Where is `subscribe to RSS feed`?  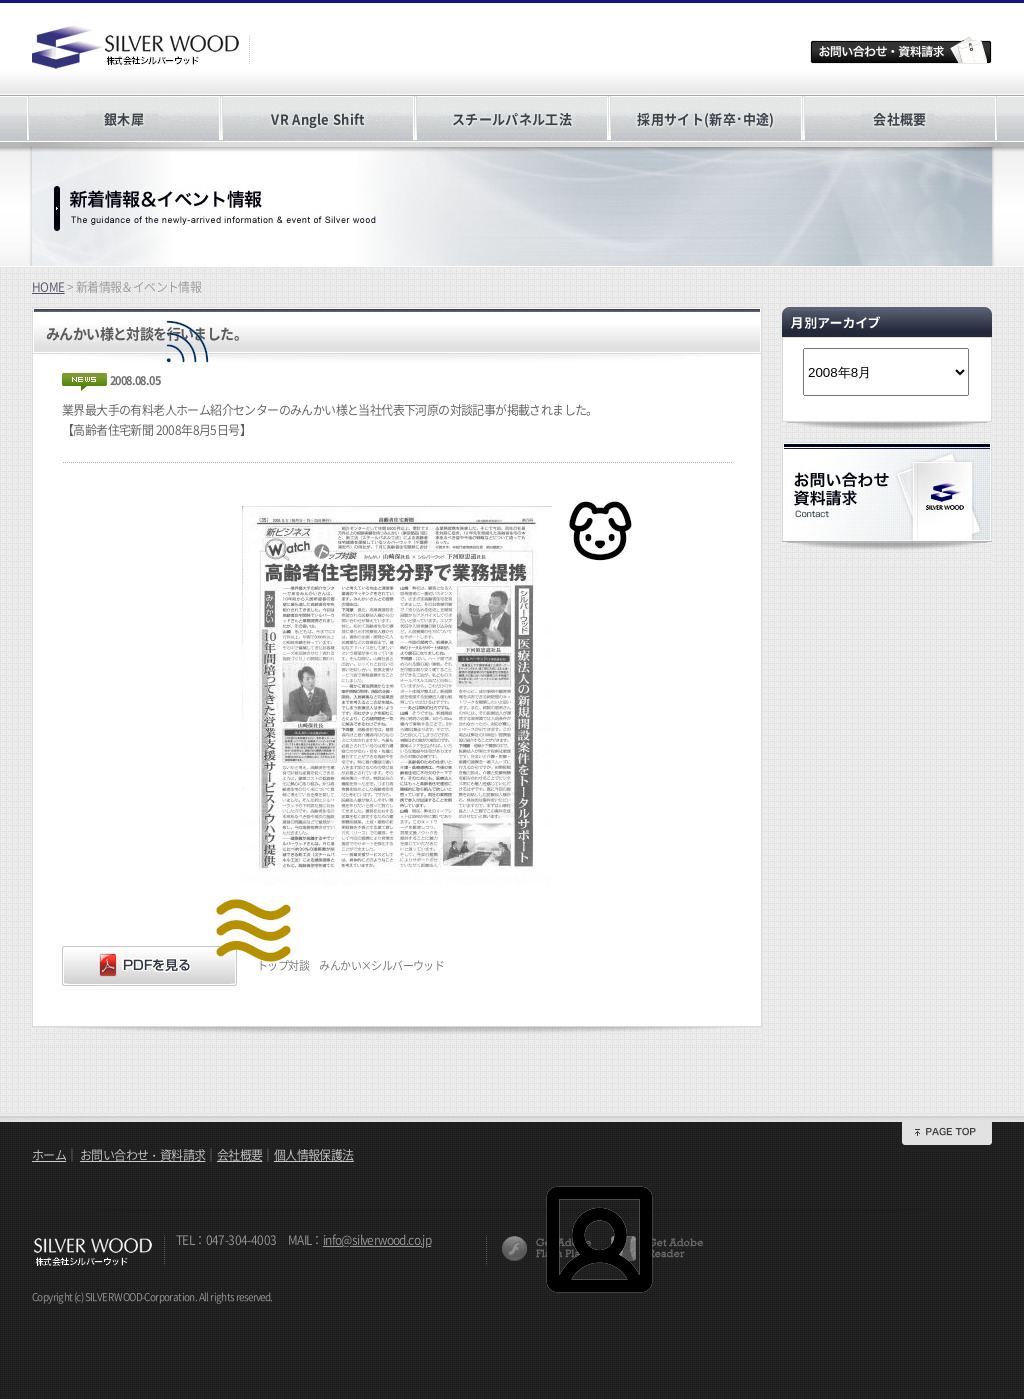 subscribe to RSS feed is located at coordinates (185, 343).